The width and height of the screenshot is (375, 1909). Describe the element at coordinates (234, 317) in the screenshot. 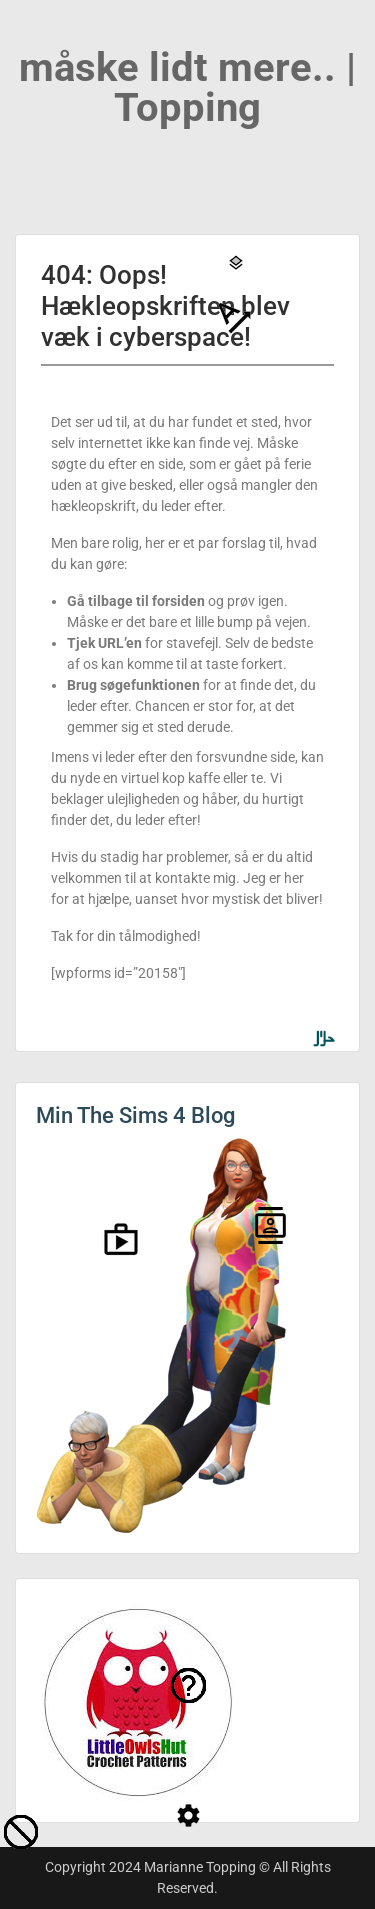

I see `rotate text at an upward angle` at that location.